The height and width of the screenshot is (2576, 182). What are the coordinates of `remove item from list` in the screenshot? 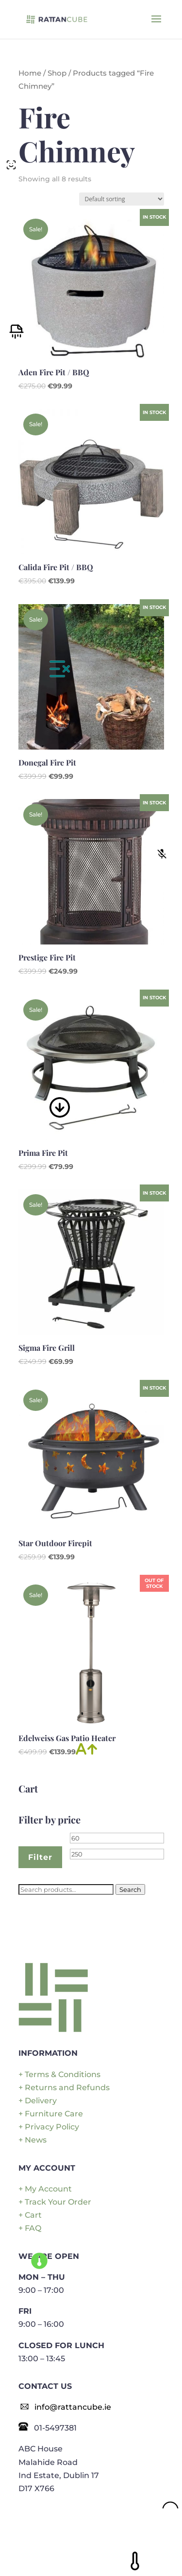 It's located at (60, 669).